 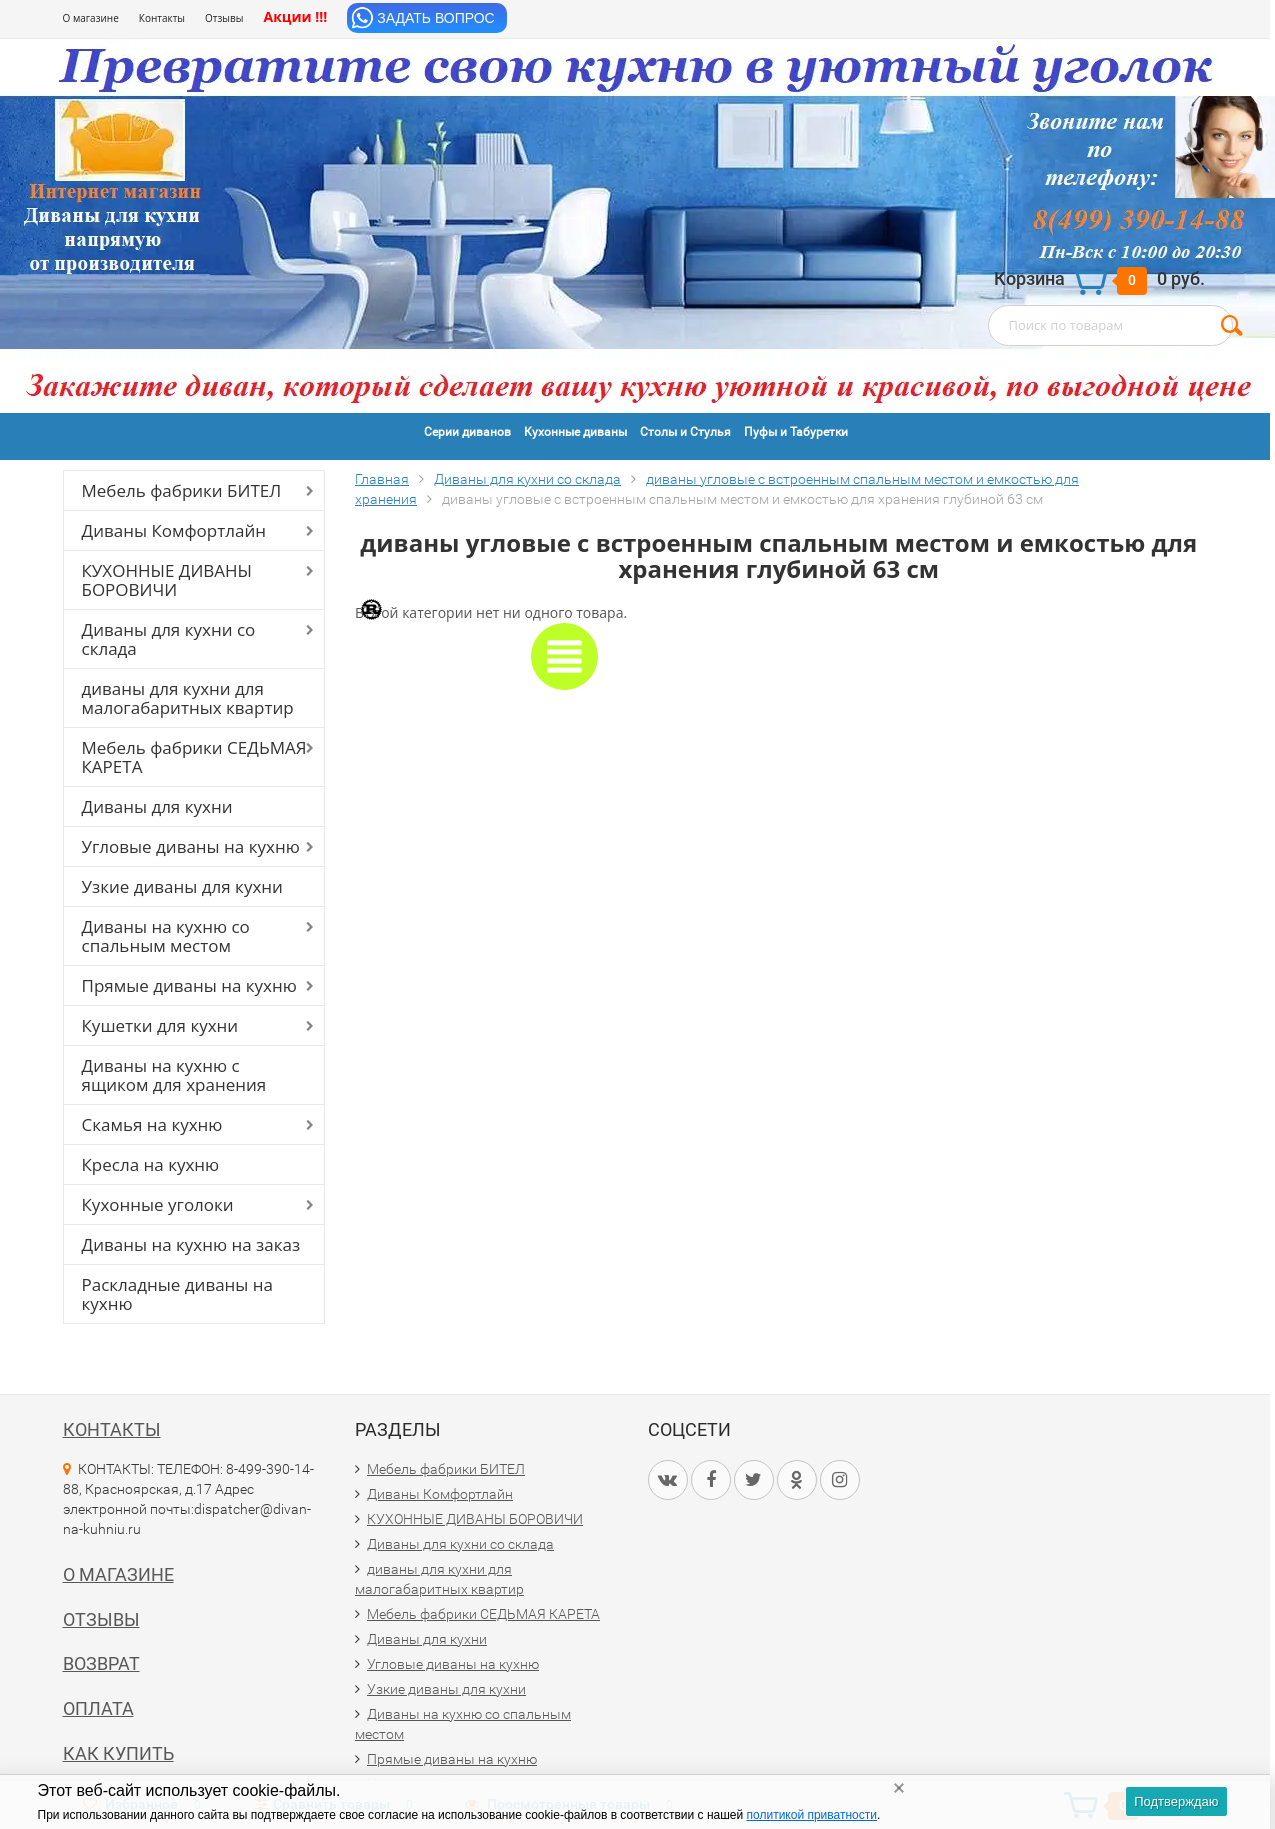 I want to click on rust programming language logo, so click(x=371, y=609).